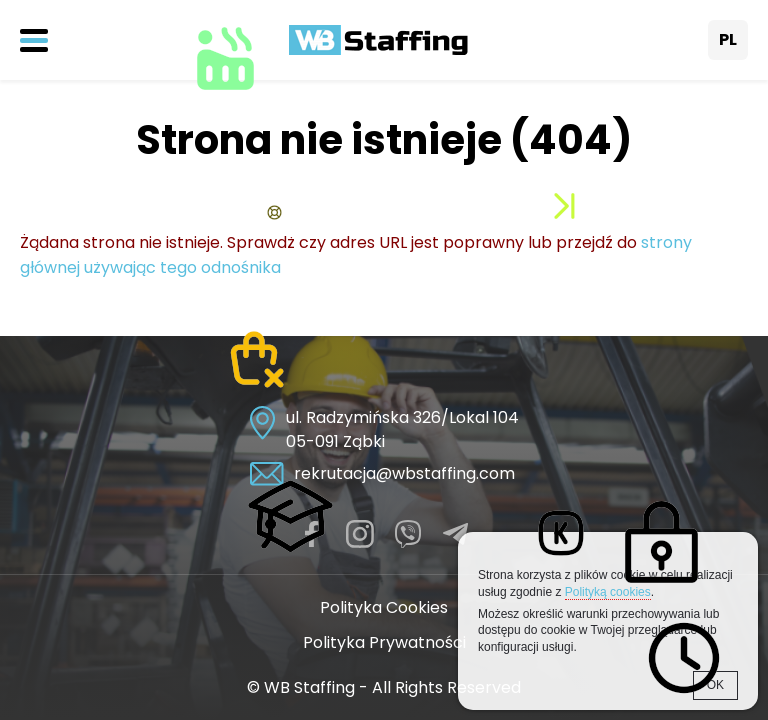 Image resolution: width=768 pixels, height=720 pixels. What do you see at coordinates (225, 57) in the screenshot?
I see `access spa or hot tub amenities` at bounding box center [225, 57].